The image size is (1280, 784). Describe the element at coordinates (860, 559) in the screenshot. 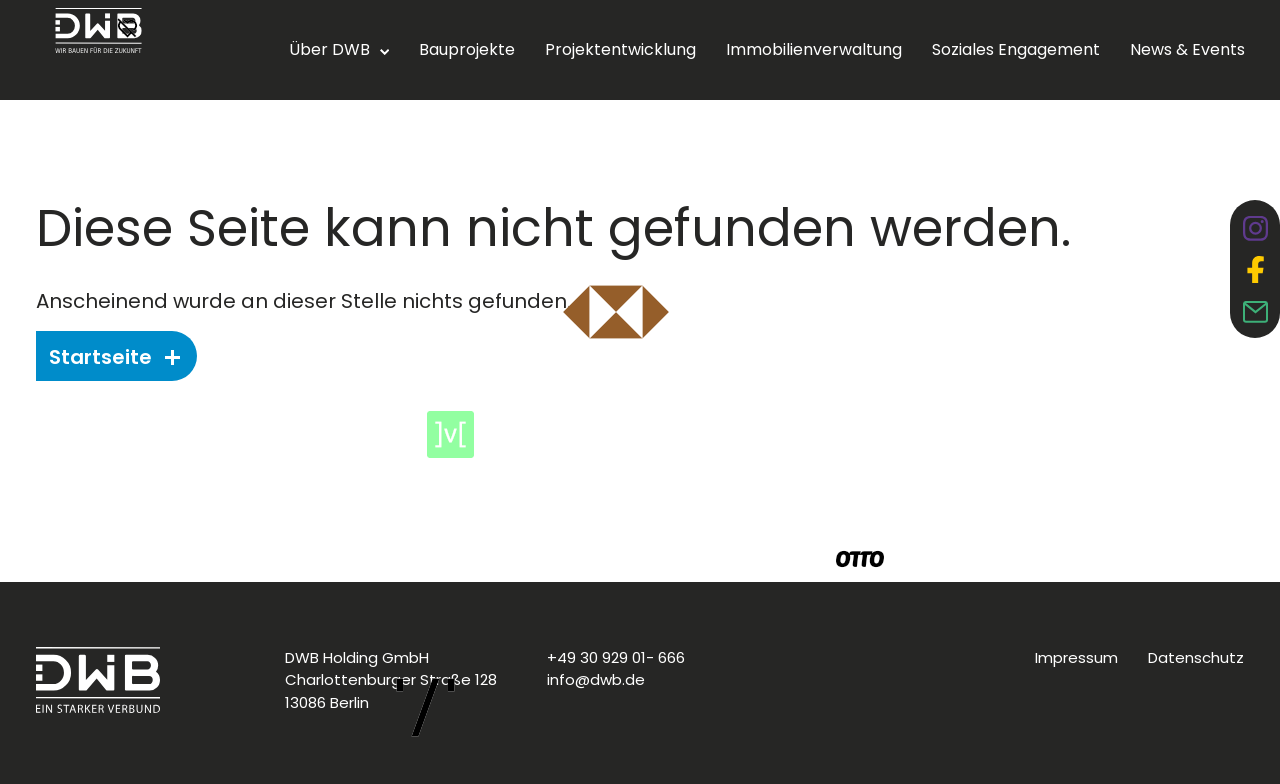

I see `visit the OTTO online shopping platform` at that location.